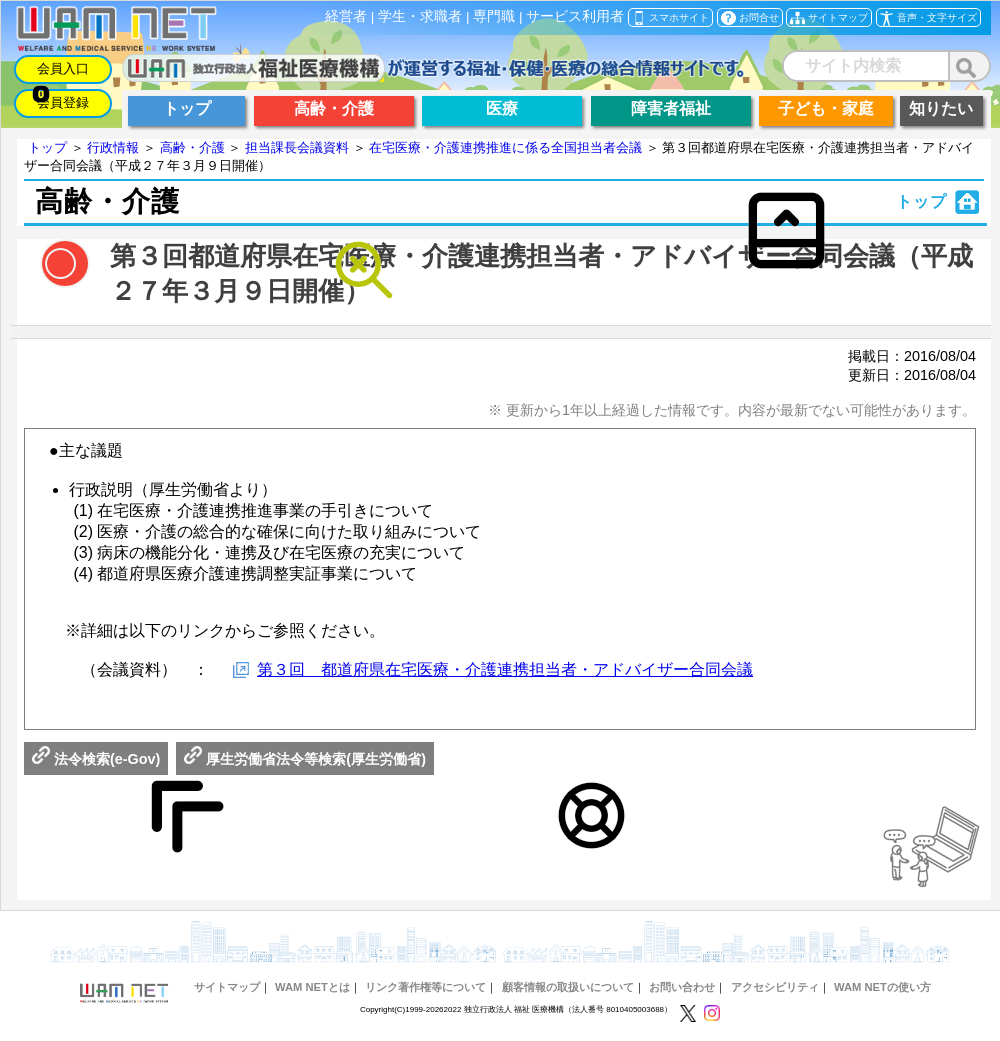 The image size is (1000, 1041). What do you see at coordinates (182, 811) in the screenshot?
I see `navigate to top-left or home position` at bounding box center [182, 811].